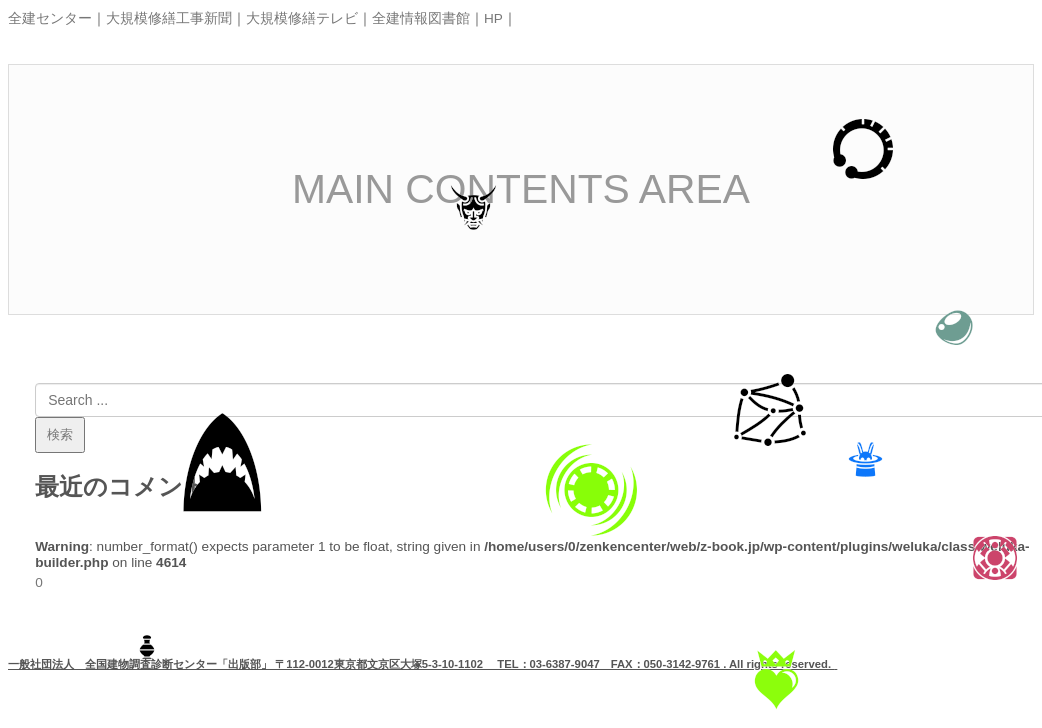 The height and width of the screenshot is (728, 1042). Describe the element at coordinates (591, 490) in the screenshot. I see `indicates motion detection is active` at that location.